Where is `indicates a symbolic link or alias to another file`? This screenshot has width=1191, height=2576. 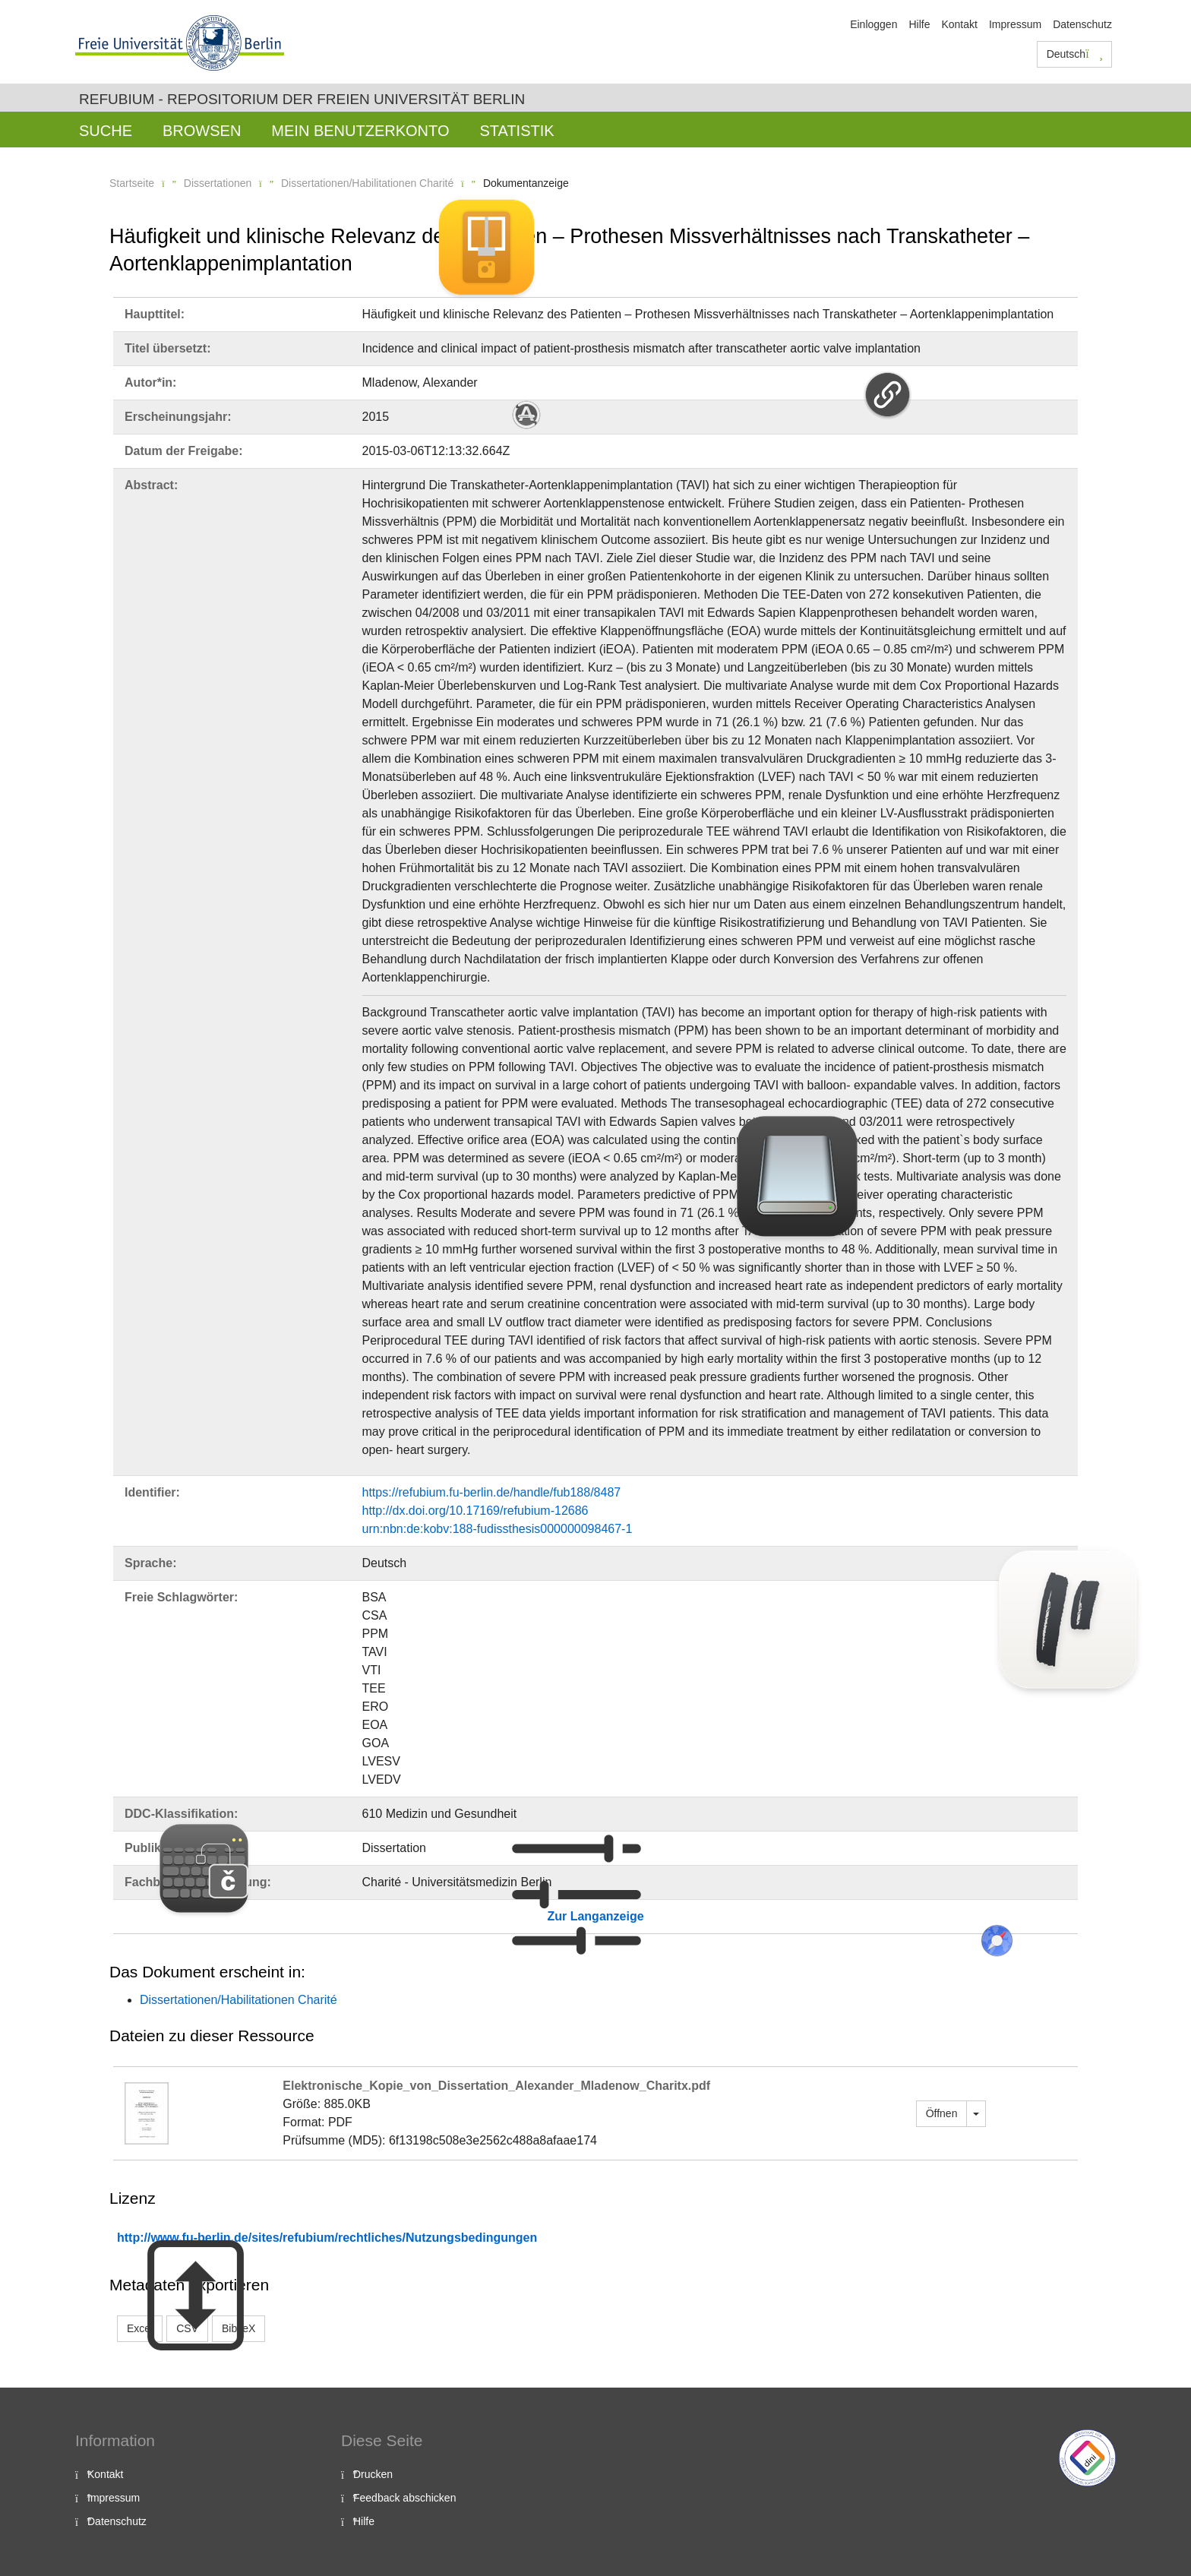
indicates a symbolic link or alias to another file is located at coordinates (887, 394).